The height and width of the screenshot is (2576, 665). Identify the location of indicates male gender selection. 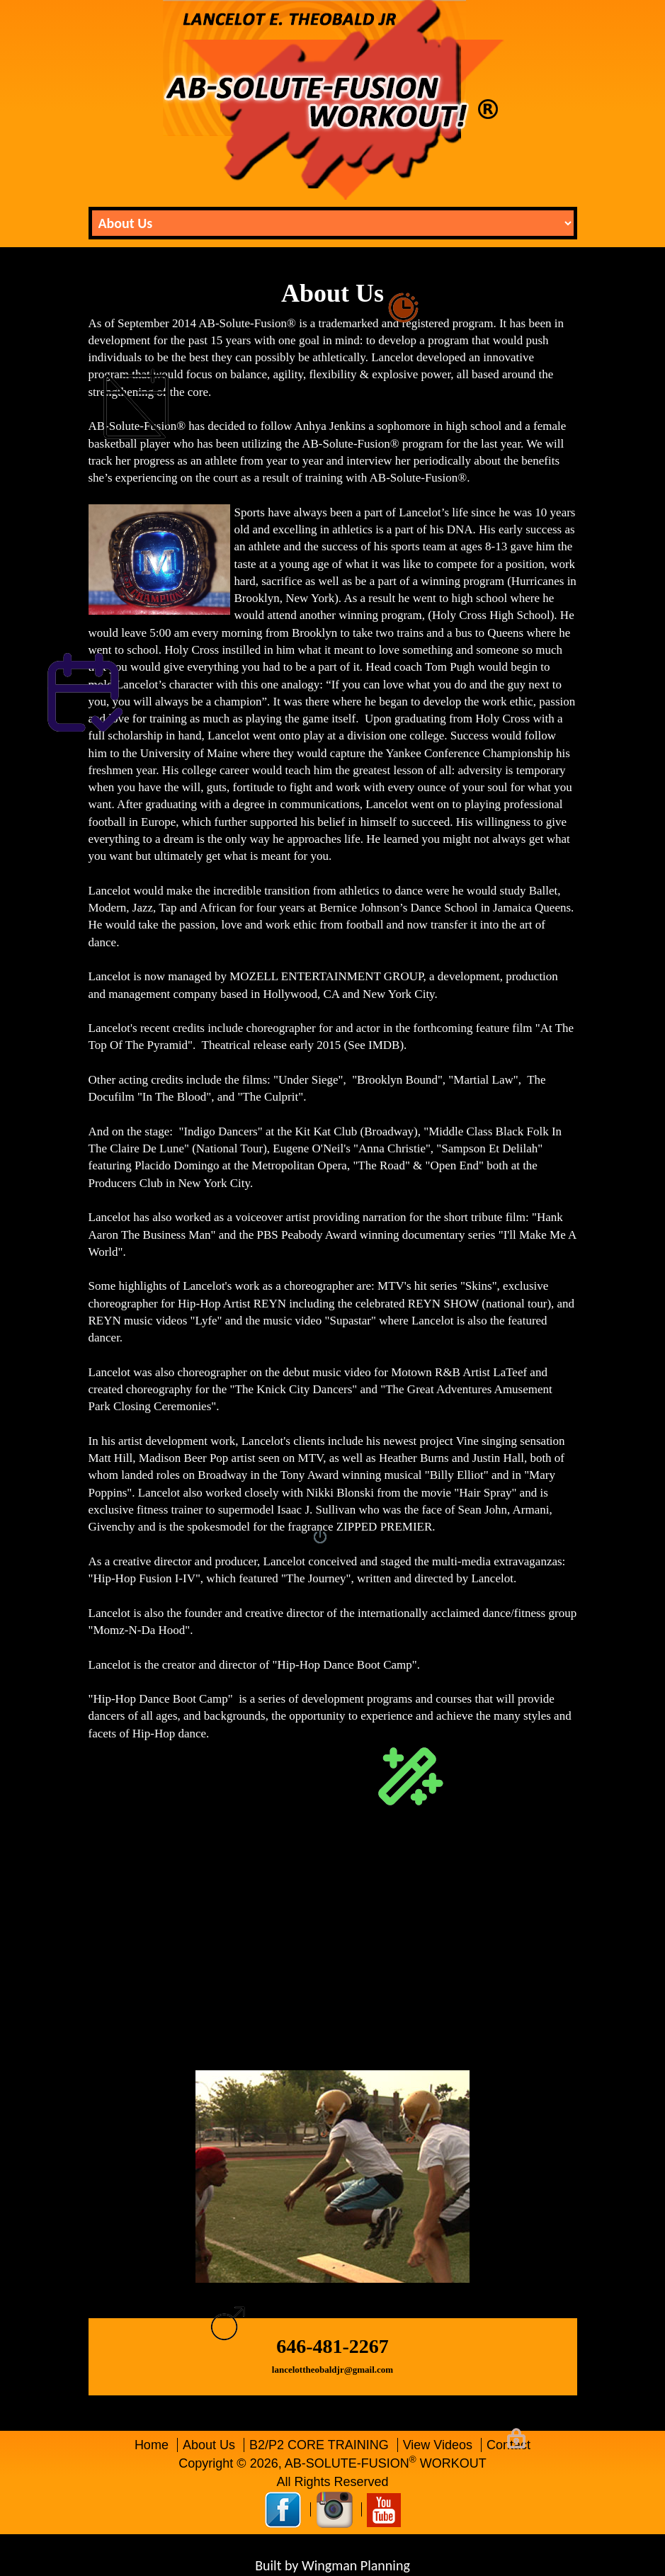
(228, 2322).